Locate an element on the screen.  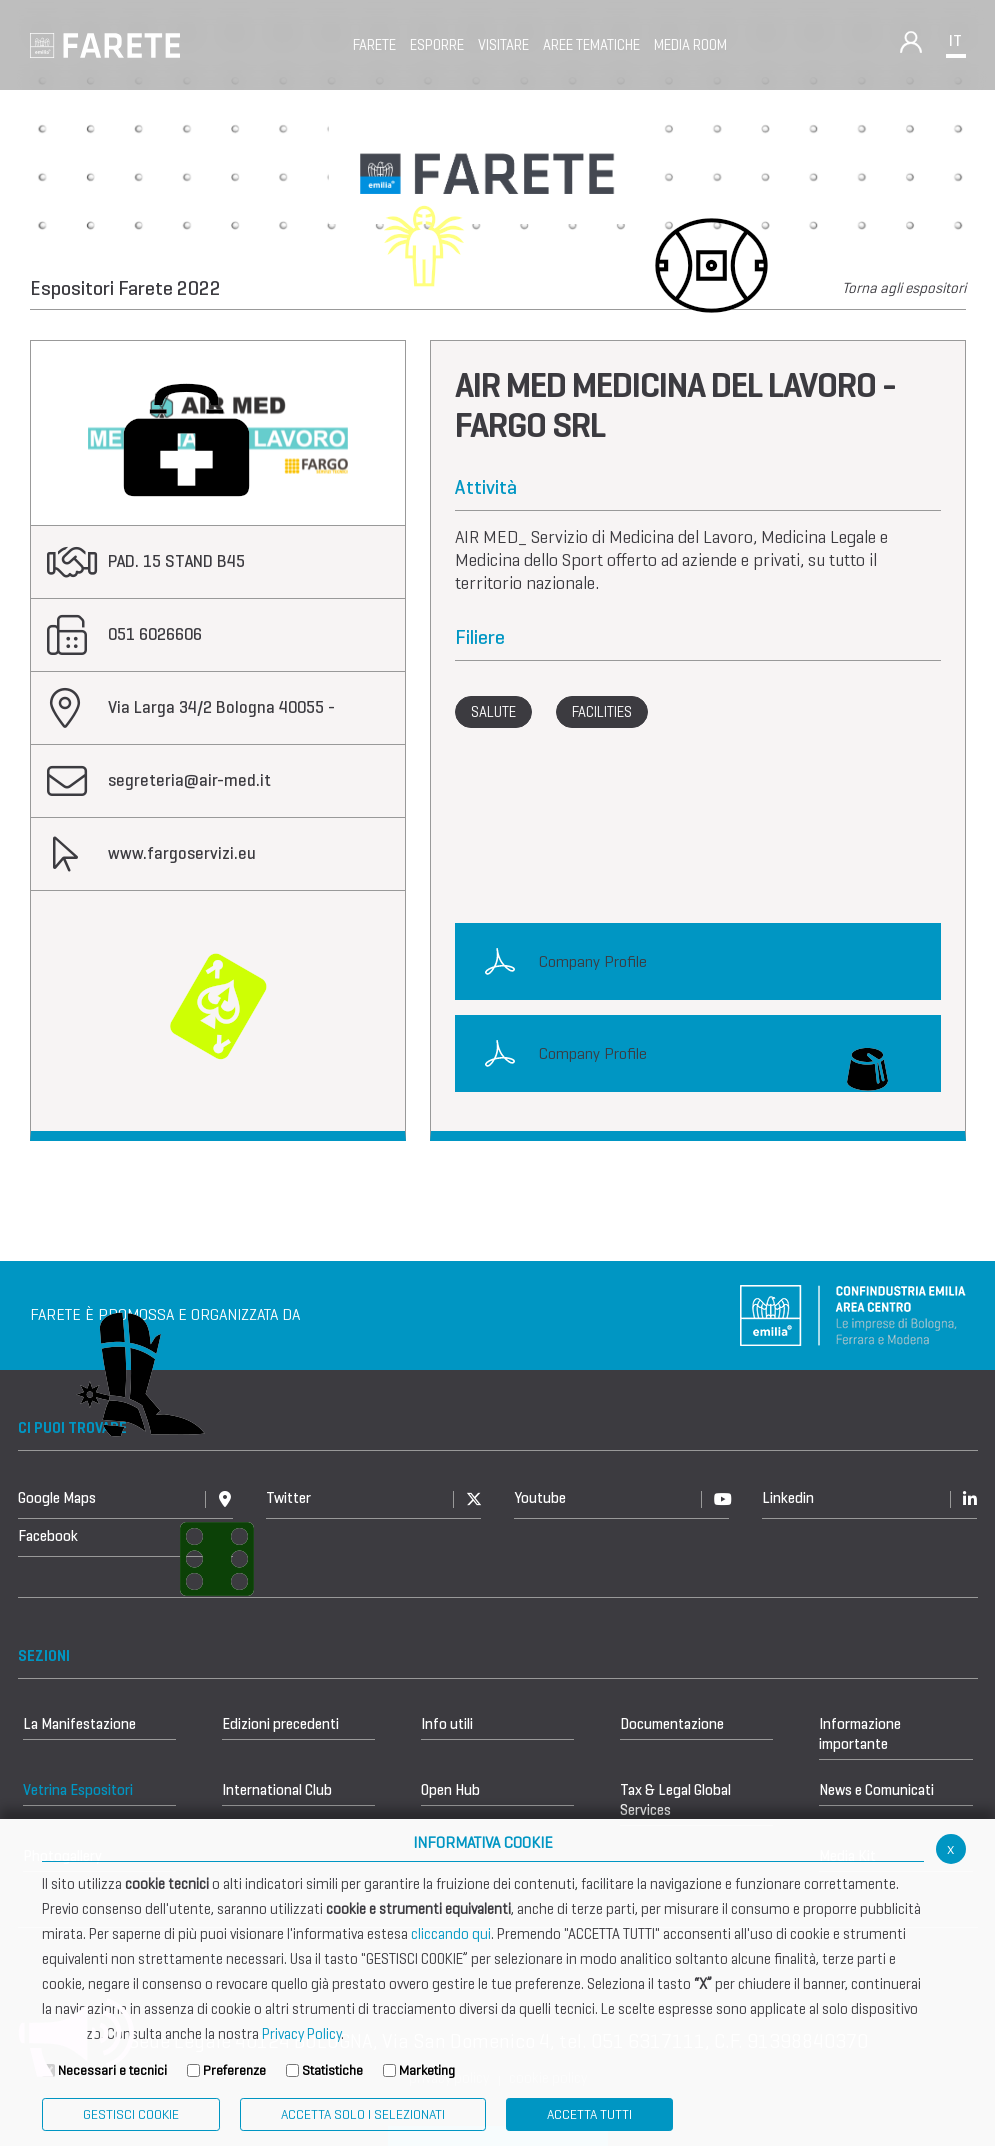
select octopus-human hybrid character is located at coordinates (424, 246).